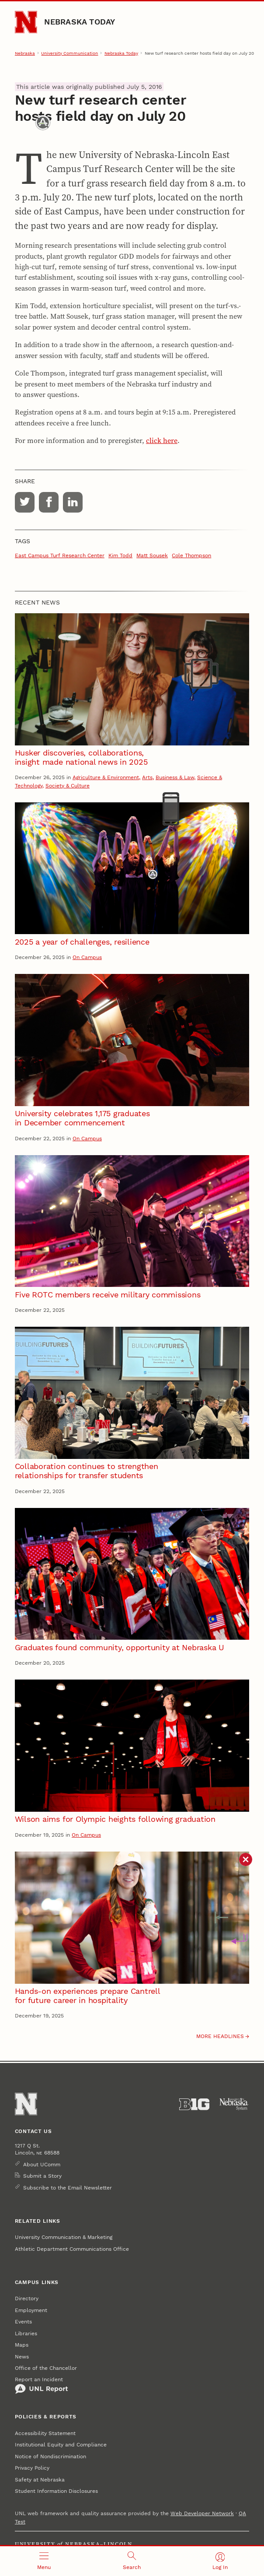 This screenshot has width=264, height=2576. What do you see at coordinates (246, 1859) in the screenshot?
I see `stop or cancel the current action` at bounding box center [246, 1859].